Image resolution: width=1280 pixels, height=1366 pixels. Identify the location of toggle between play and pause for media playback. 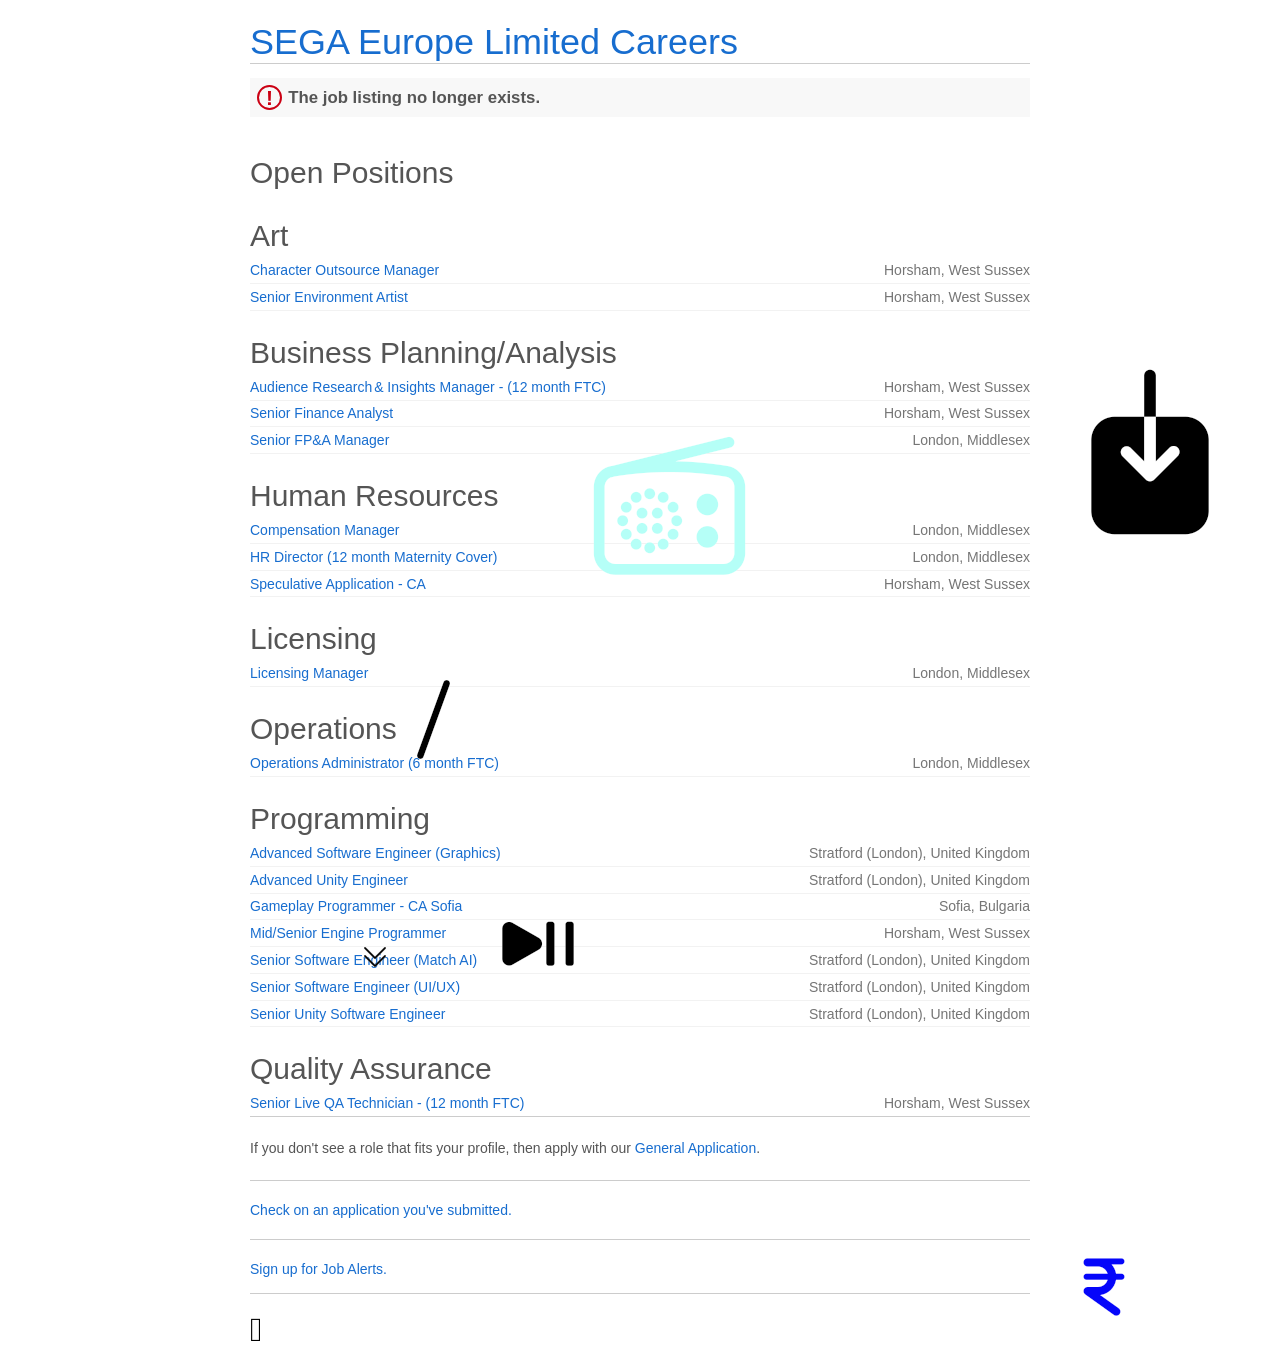
(538, 941).